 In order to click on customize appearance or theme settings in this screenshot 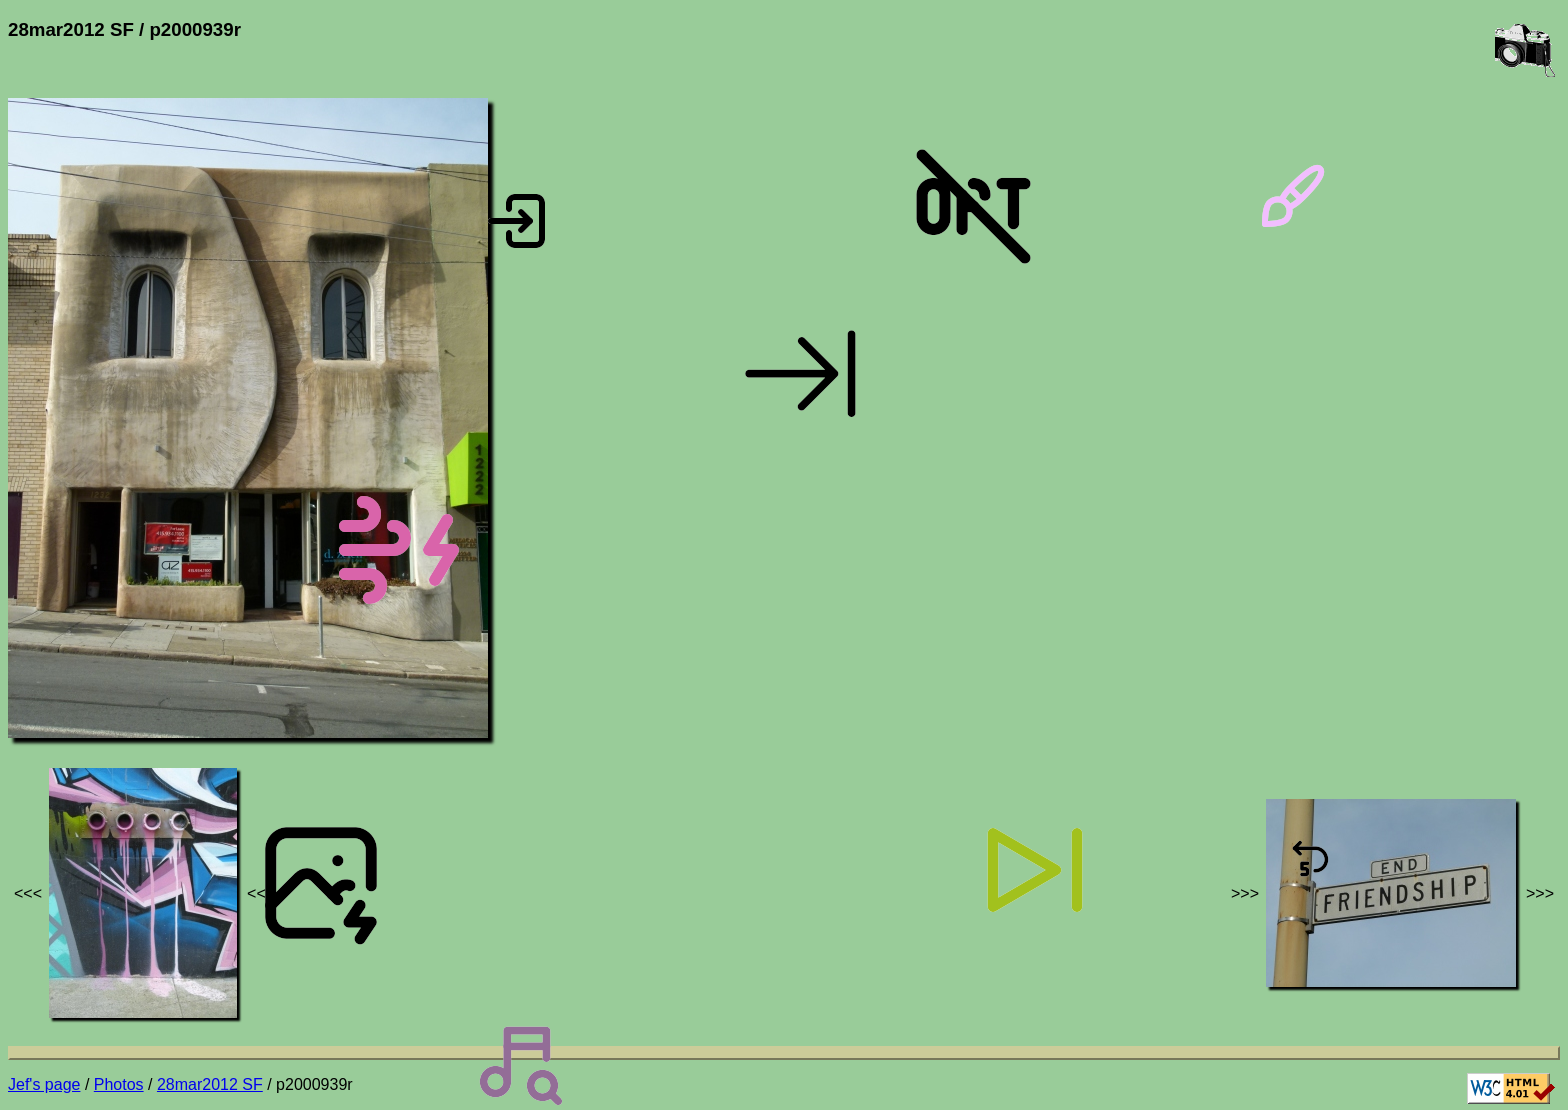, I will do `click(1293, 195)`.